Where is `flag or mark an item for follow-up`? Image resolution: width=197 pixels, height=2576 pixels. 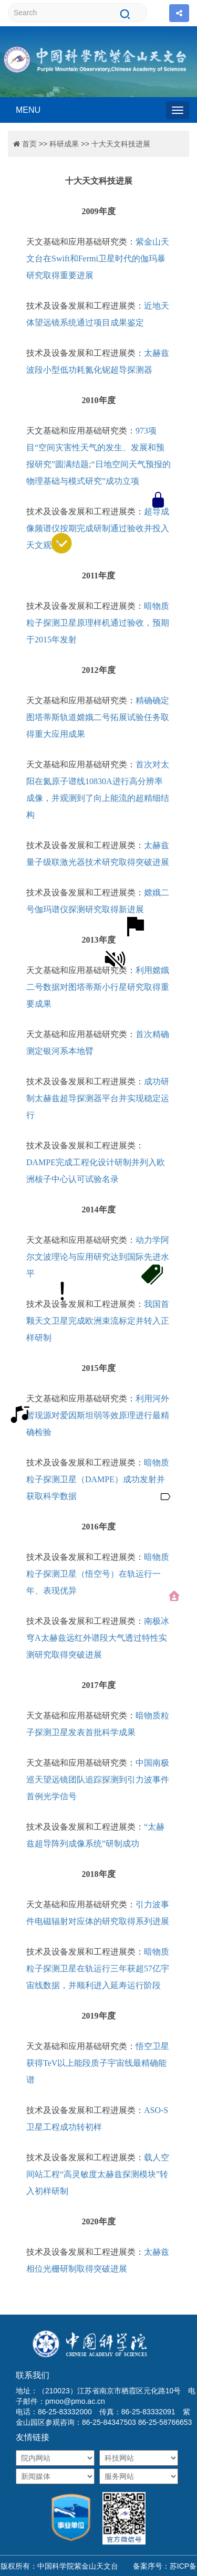 flag or mark an item for follow-up is located at coordinates (134, 926).